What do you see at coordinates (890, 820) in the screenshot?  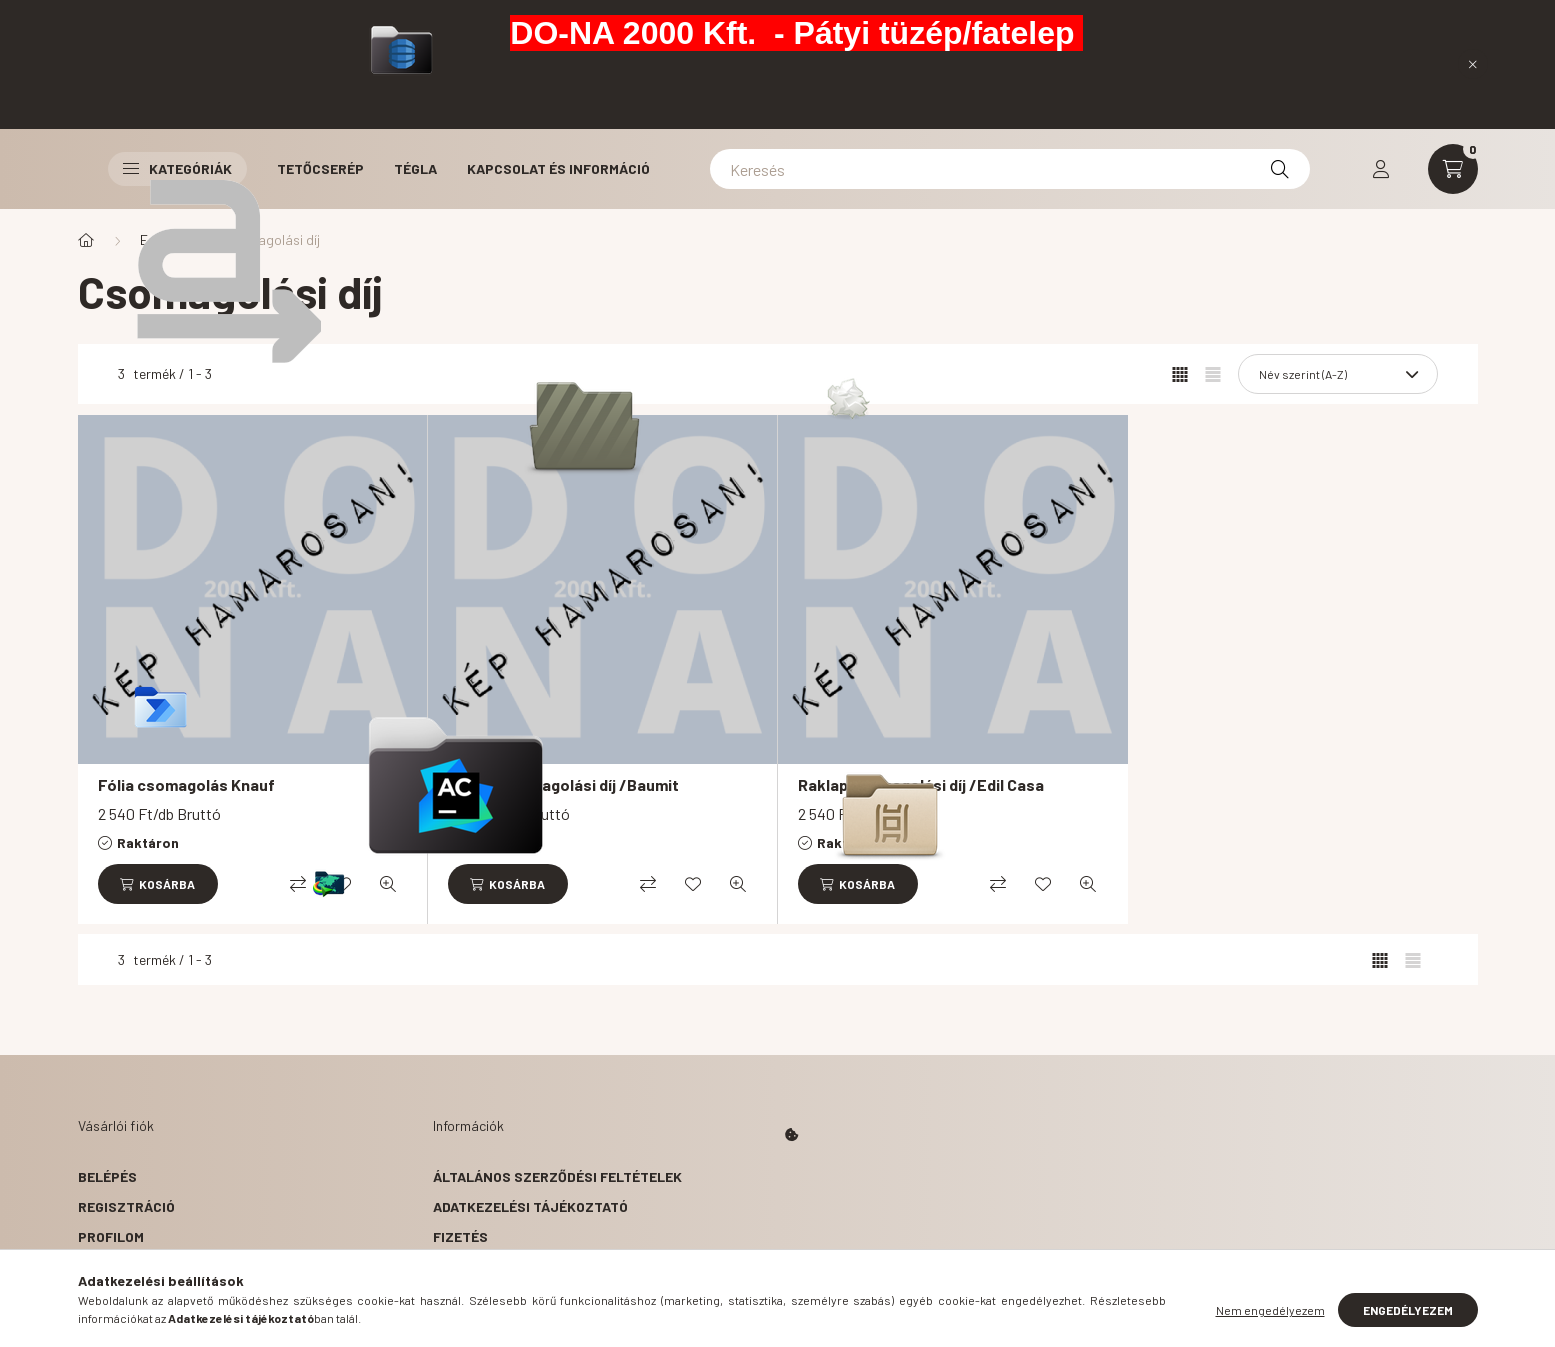 I see `open your videos folder` at bounding box center [890, 820].